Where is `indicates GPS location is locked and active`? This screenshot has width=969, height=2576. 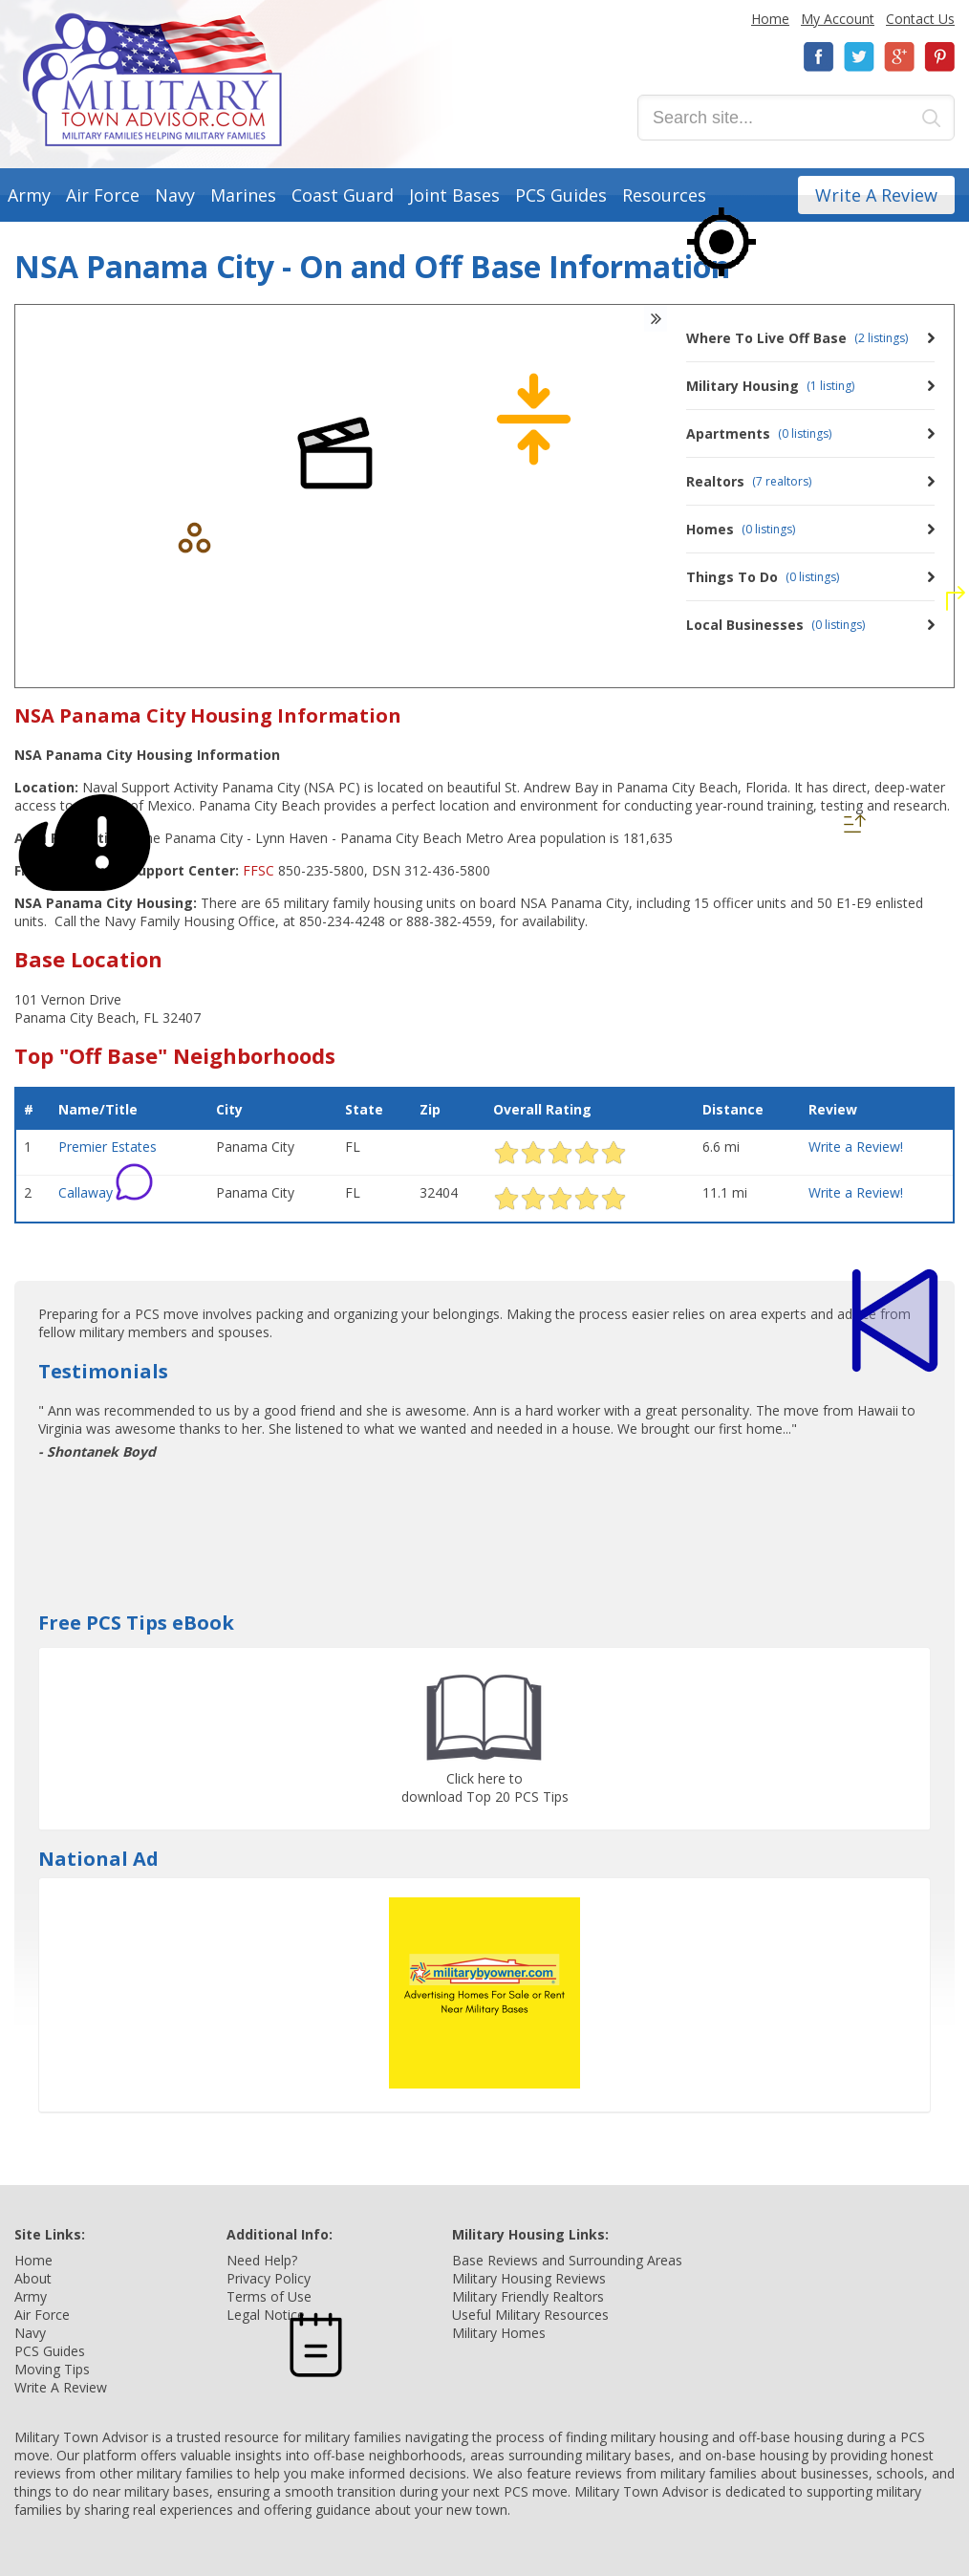 indicates GPS location is locked and active is located at coordinates (721, 242).